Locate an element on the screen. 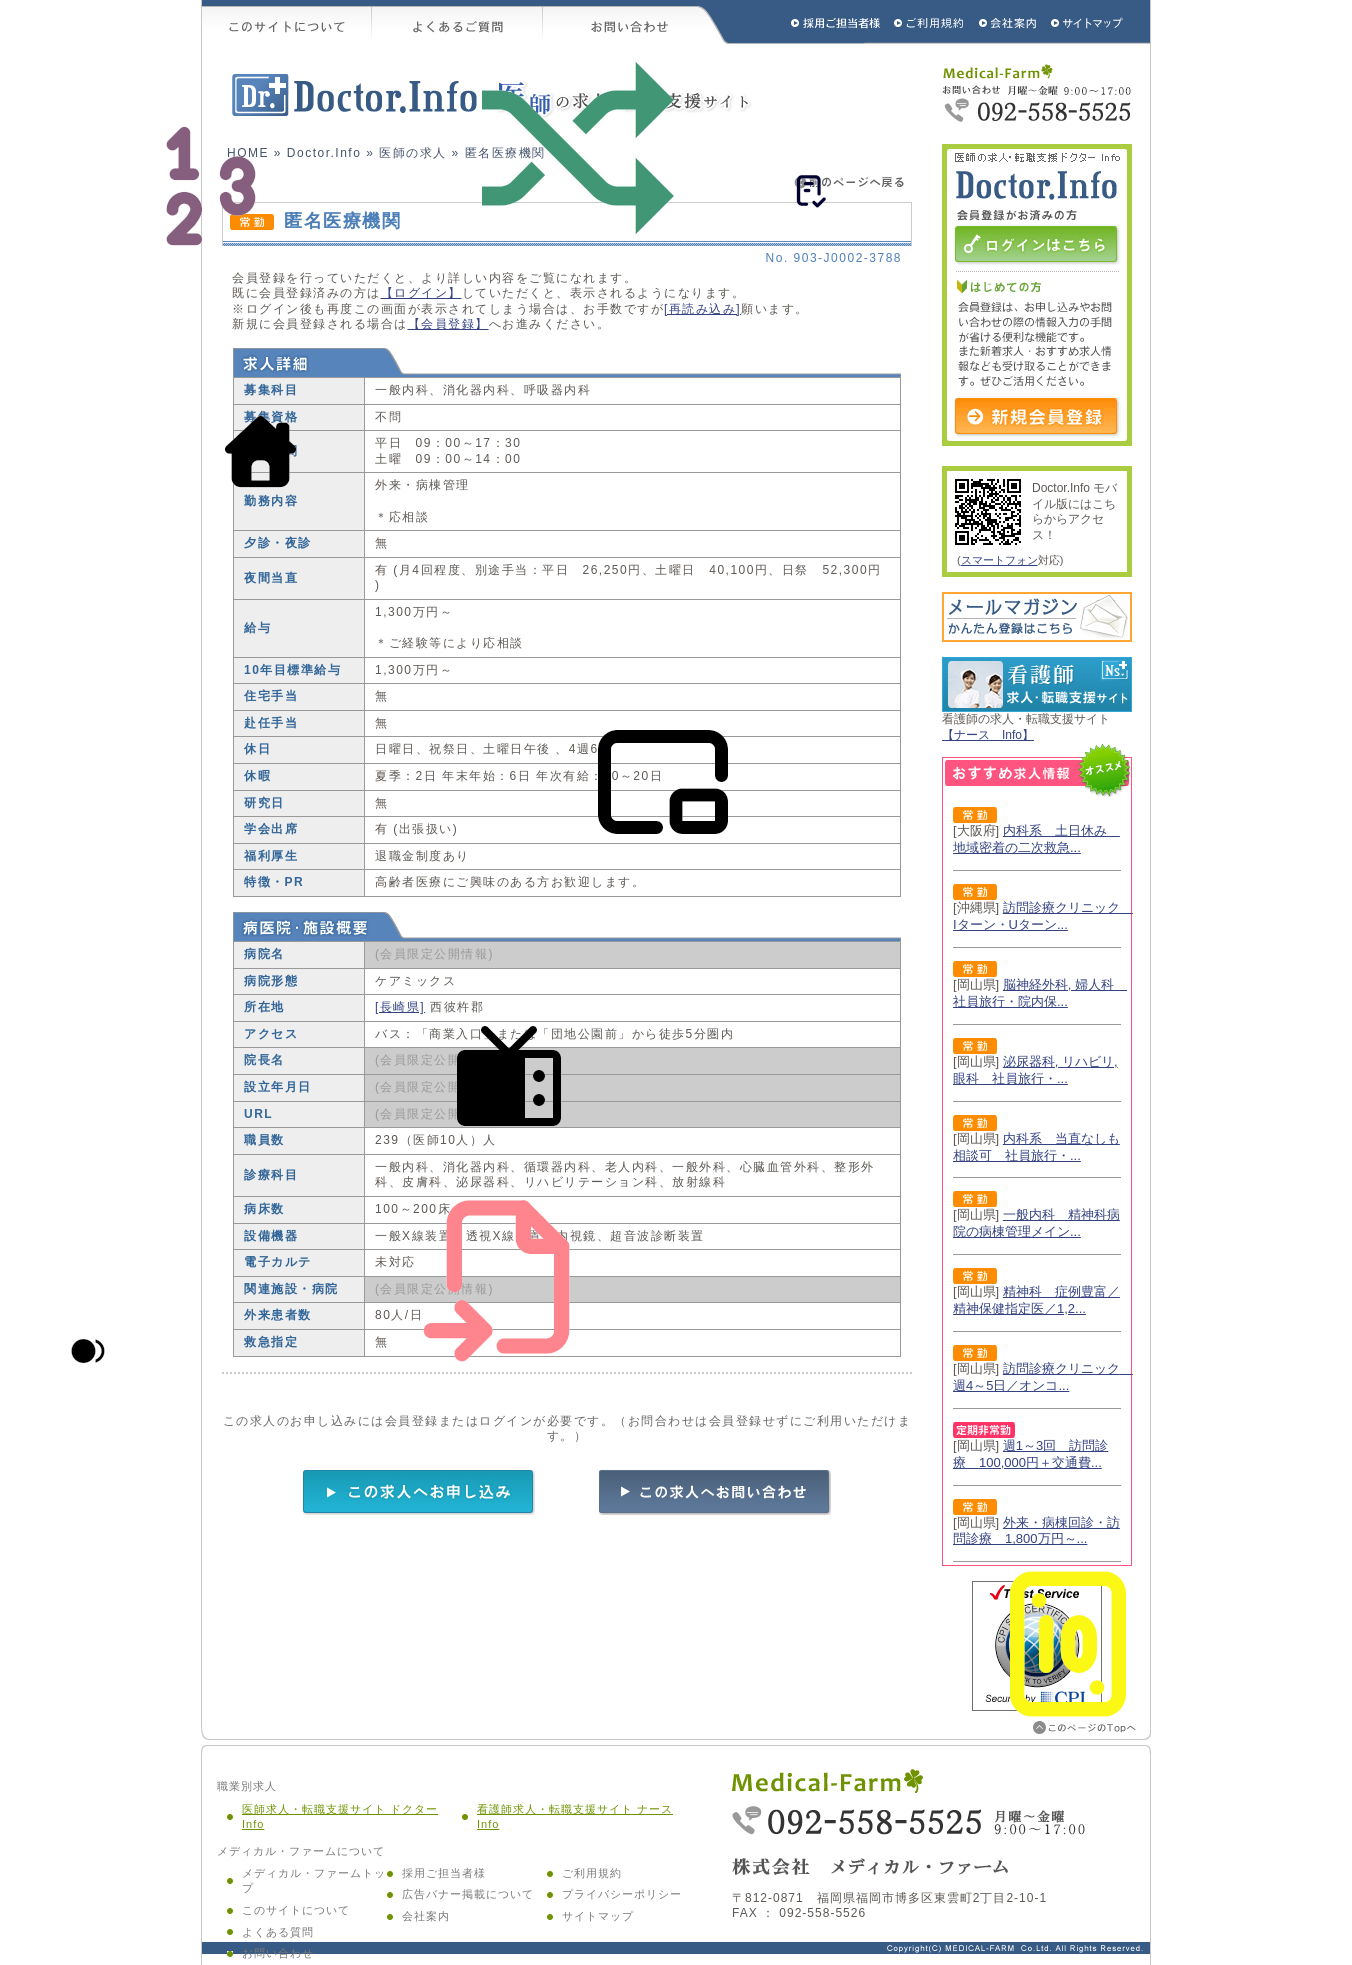 The height and width of the screenshot is (1965, 1352). shuffle playlist or queue order is located at coordinates (578, 148).